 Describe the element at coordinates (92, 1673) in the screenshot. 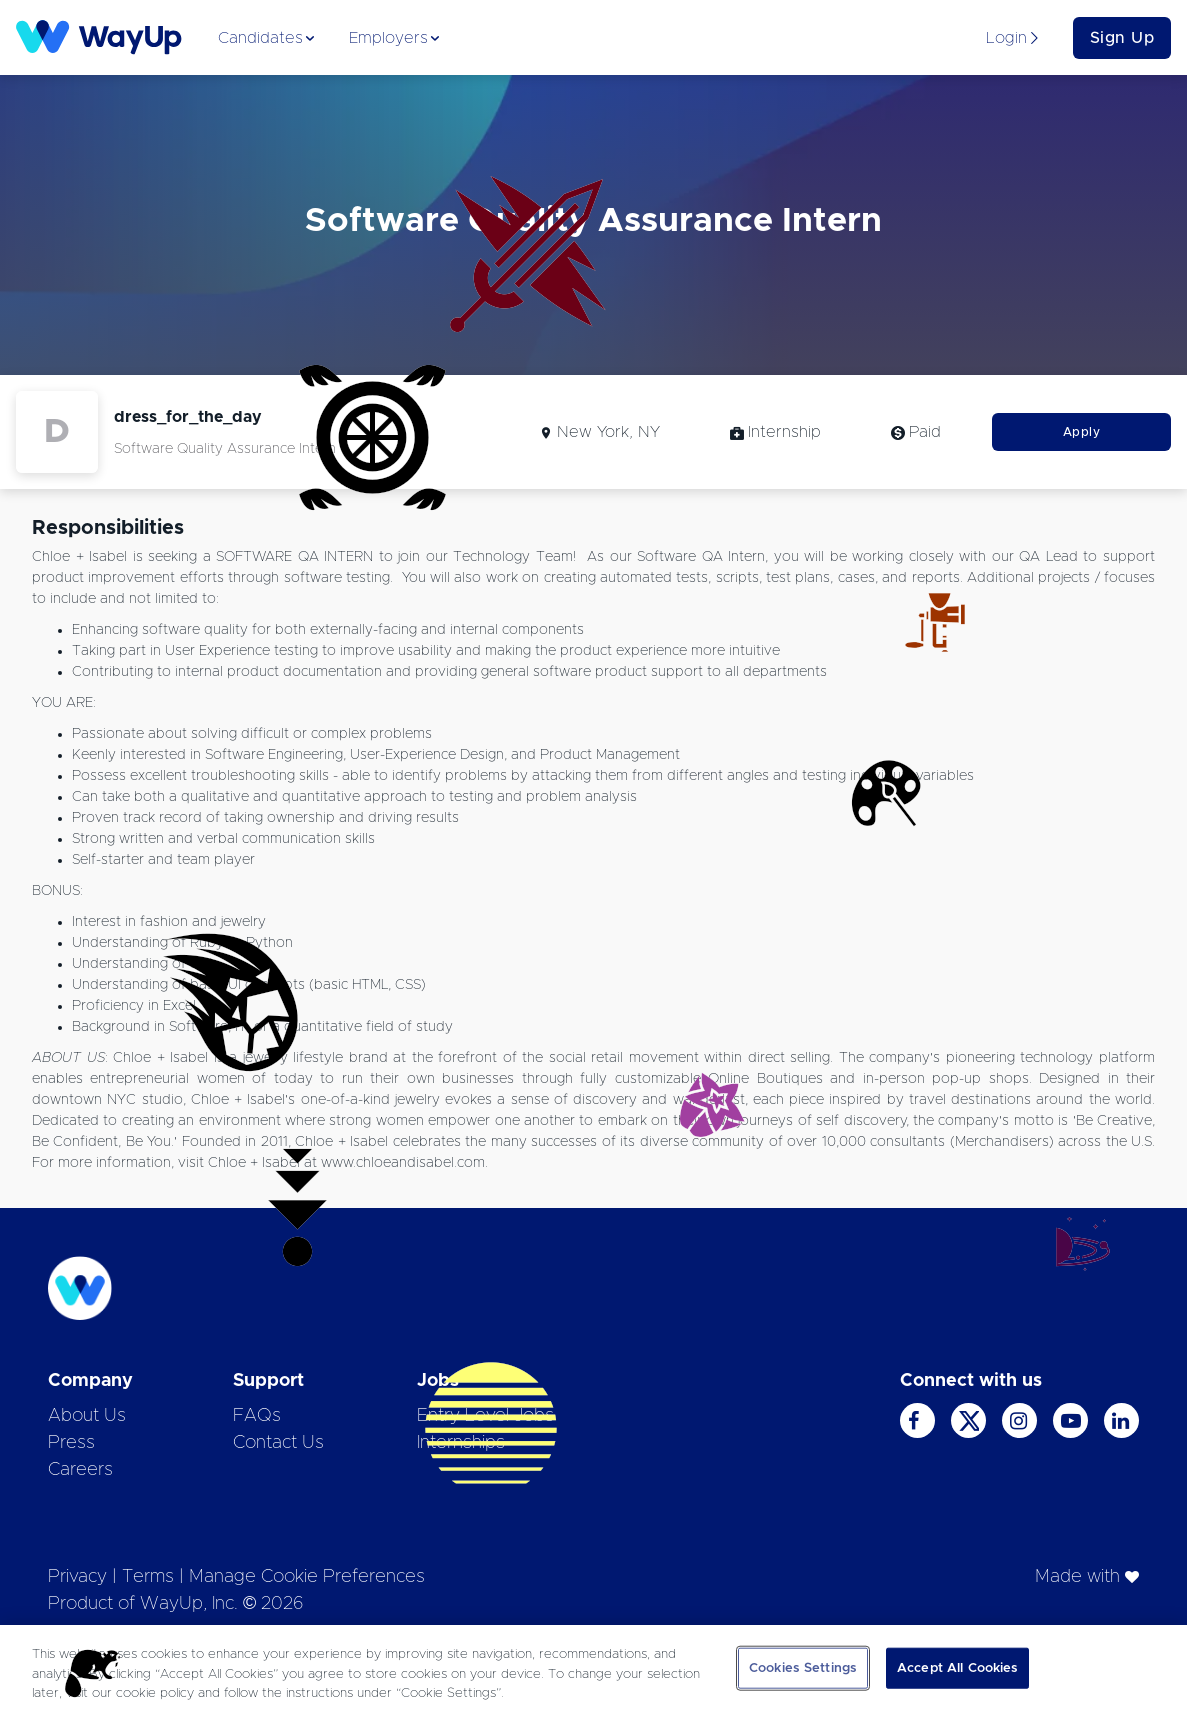

I see `beaver mascot or wildlife game element` at that location.